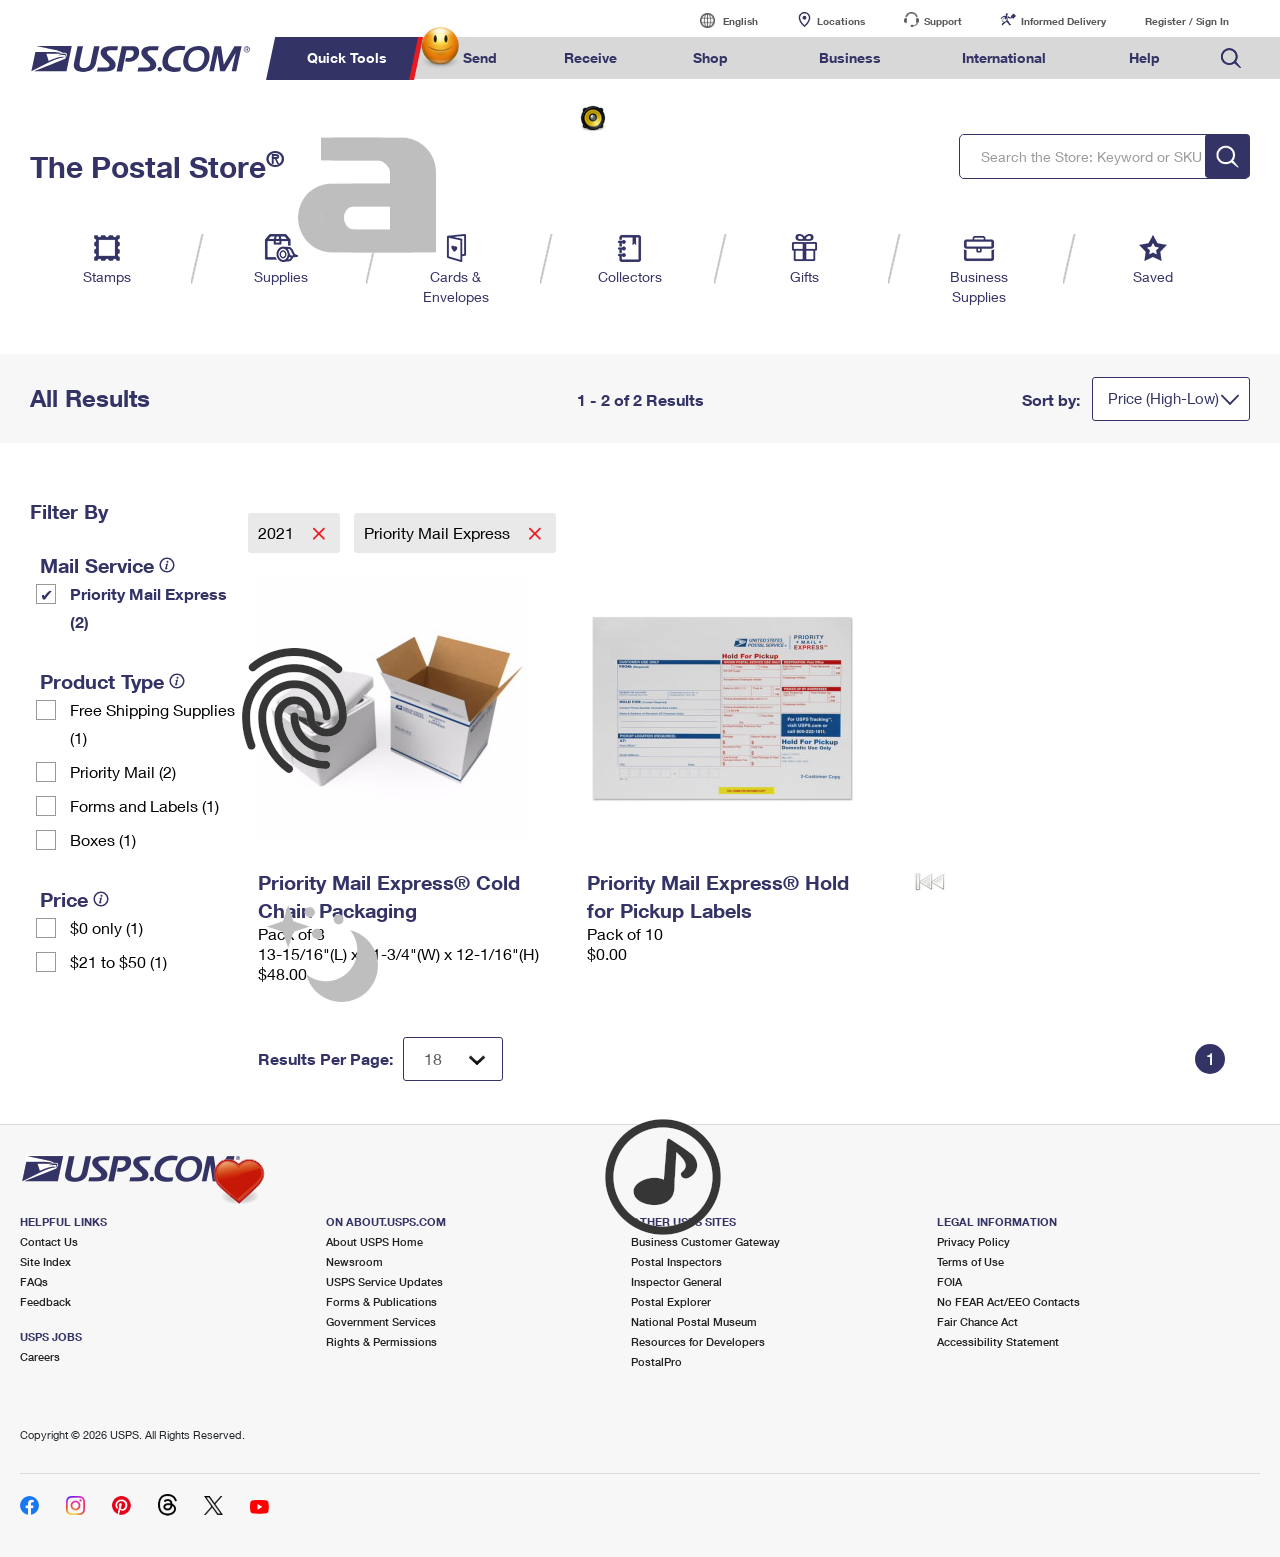  What do you see at coordinates (440, 47) in the screenshot?
I see `add an emoji or reaction to a message` at bounding box center [440, 47].